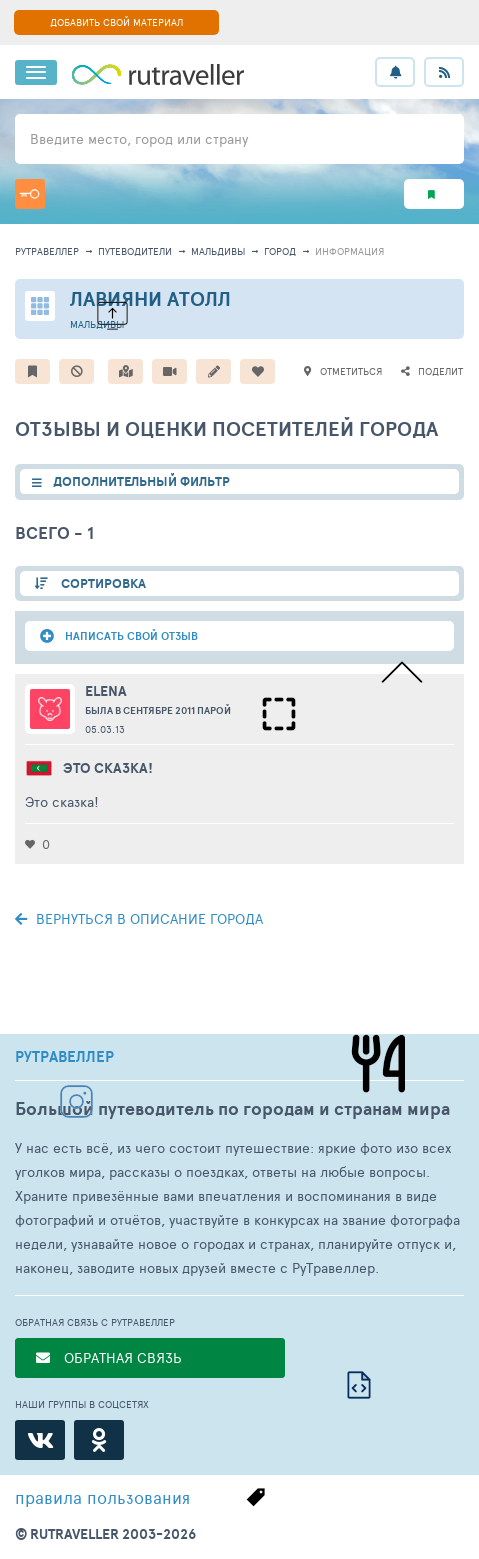 Image resolution: width=479 pixels, height=1559 pixels. What do you see at coordinates (112, 314) in the screenshot?
I see `upload content to display or monitor` at bounding box center [112, 314].